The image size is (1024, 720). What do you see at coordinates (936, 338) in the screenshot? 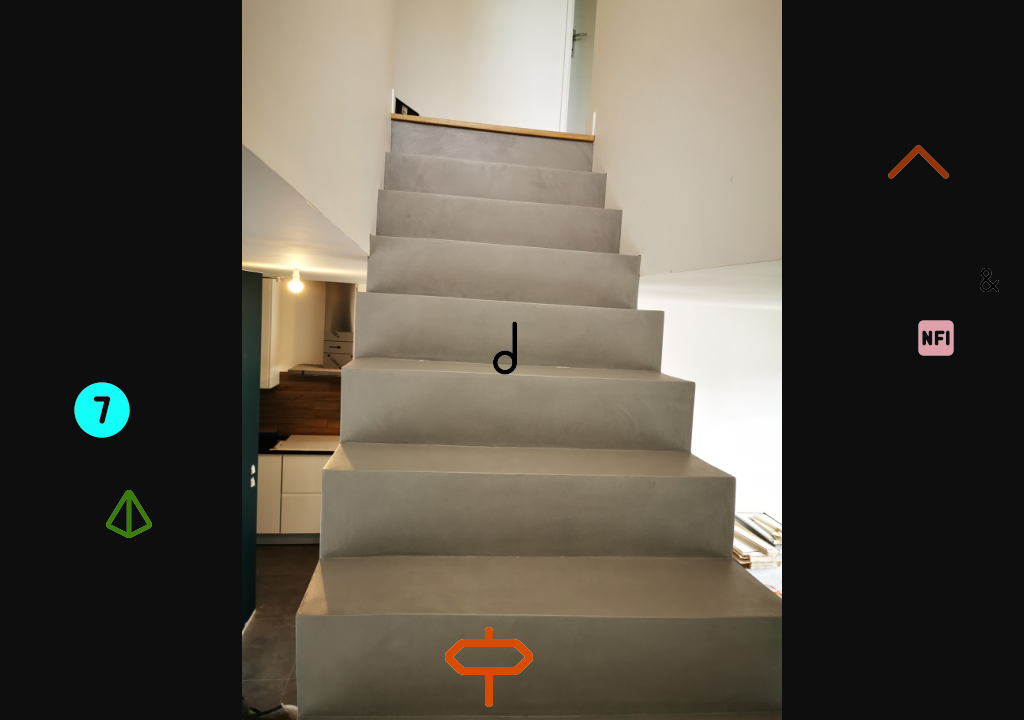
I see `indicates non-food items category` at bounding box center [936, 338].